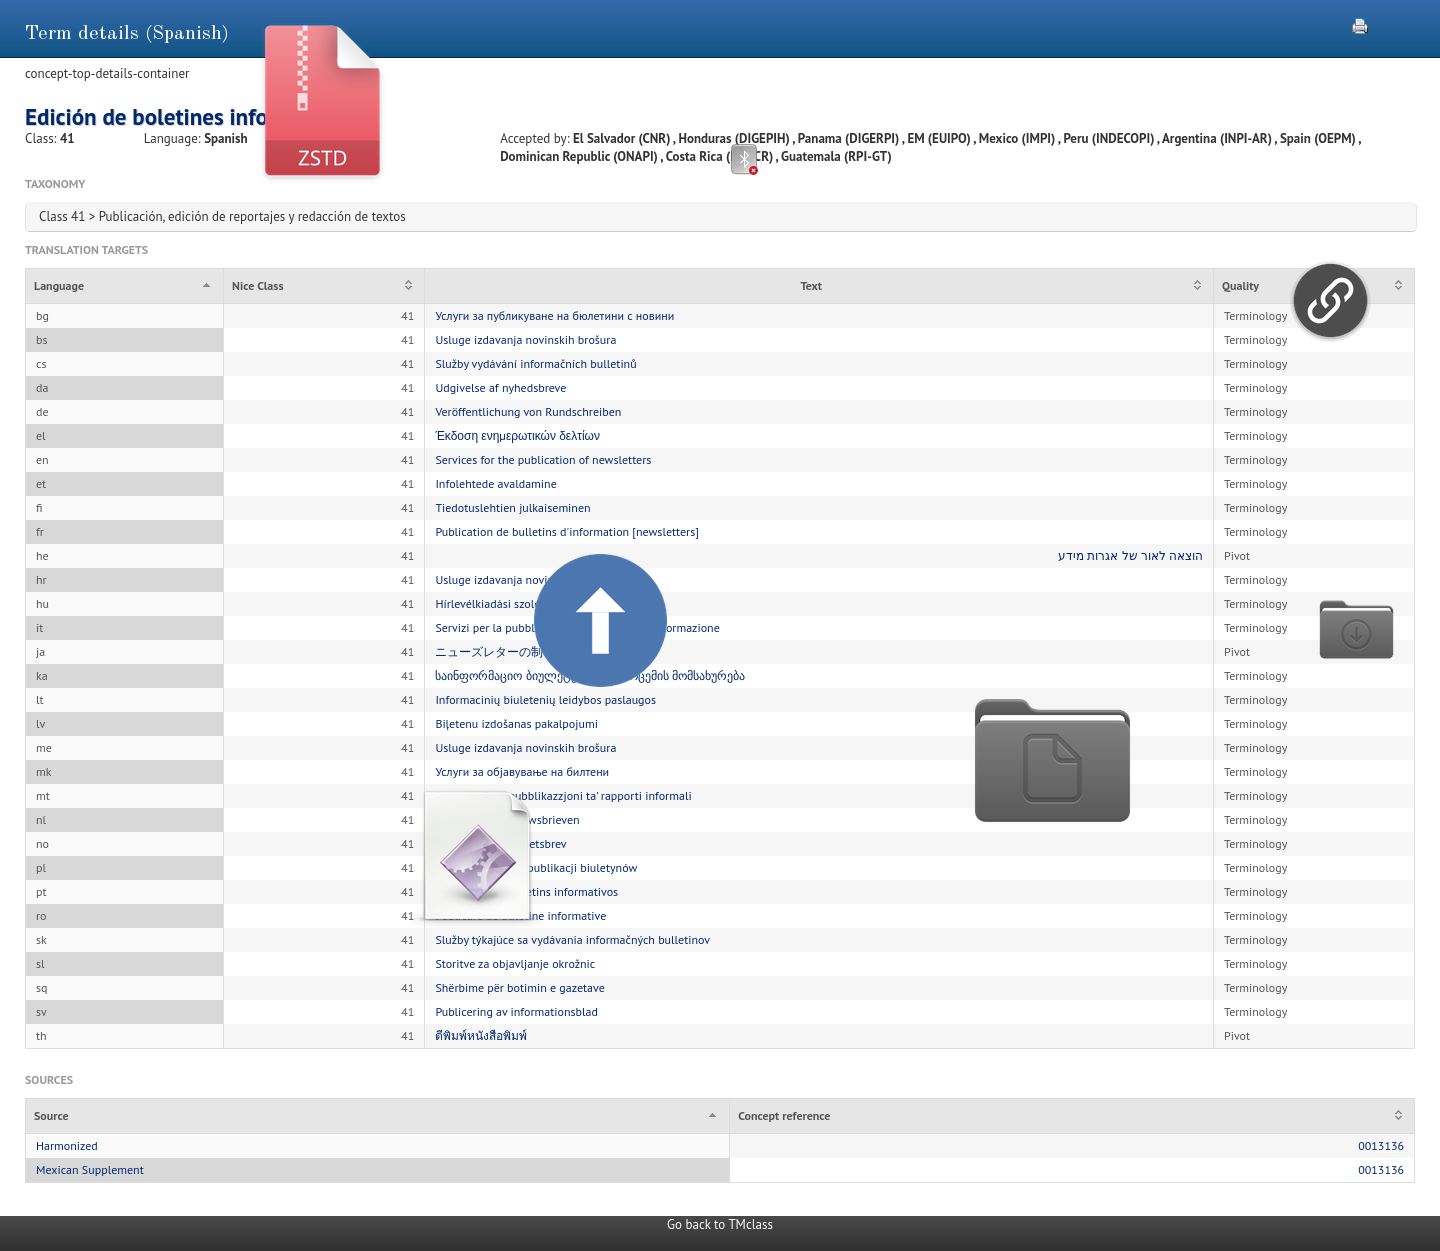 Image resolution: width=1440 pixels, height=1251 pixels. What do you see at coordinates (1052, 760) in the screenshot?
I see `open your documents folder` at bounding box center [1052, 760].